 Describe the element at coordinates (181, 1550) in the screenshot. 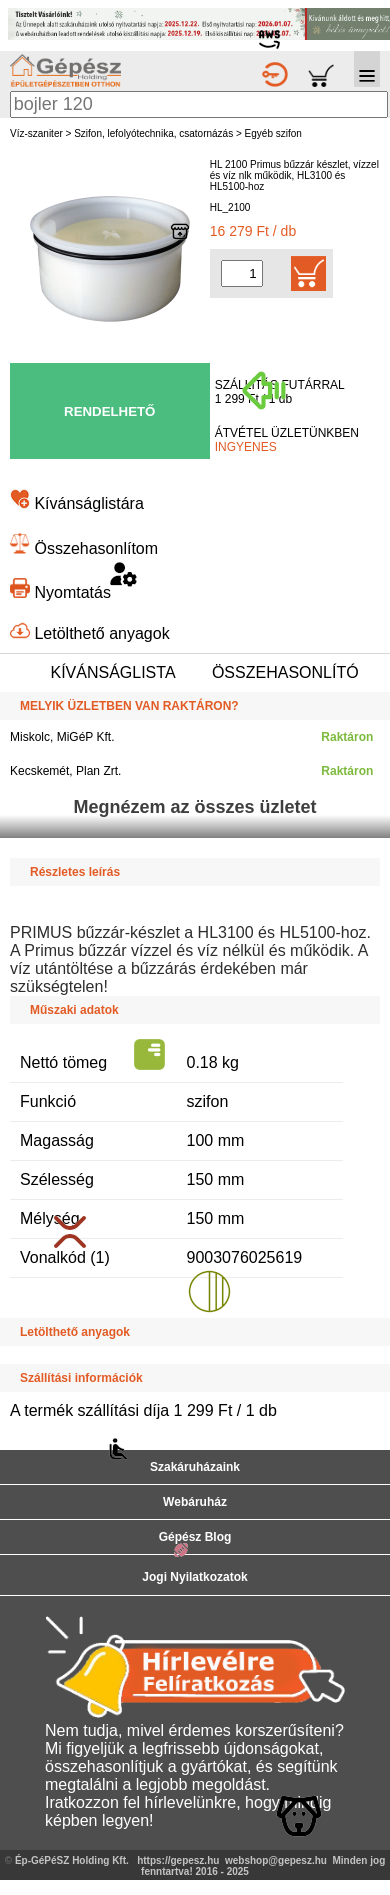

I see `access football or american sports content` at that location.